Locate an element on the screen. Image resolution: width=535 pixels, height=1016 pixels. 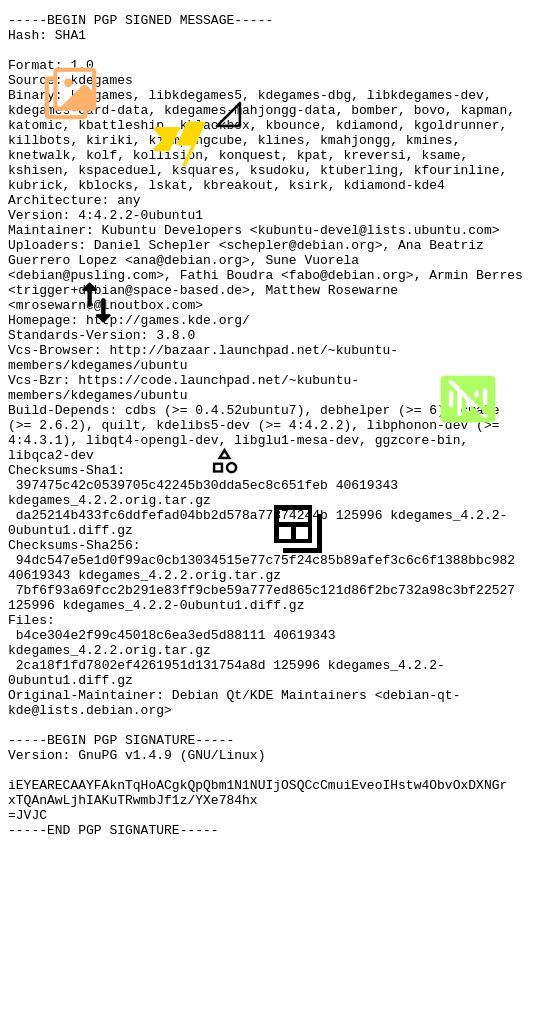
view photo gallery or image library is located at coordinates (70, 93).